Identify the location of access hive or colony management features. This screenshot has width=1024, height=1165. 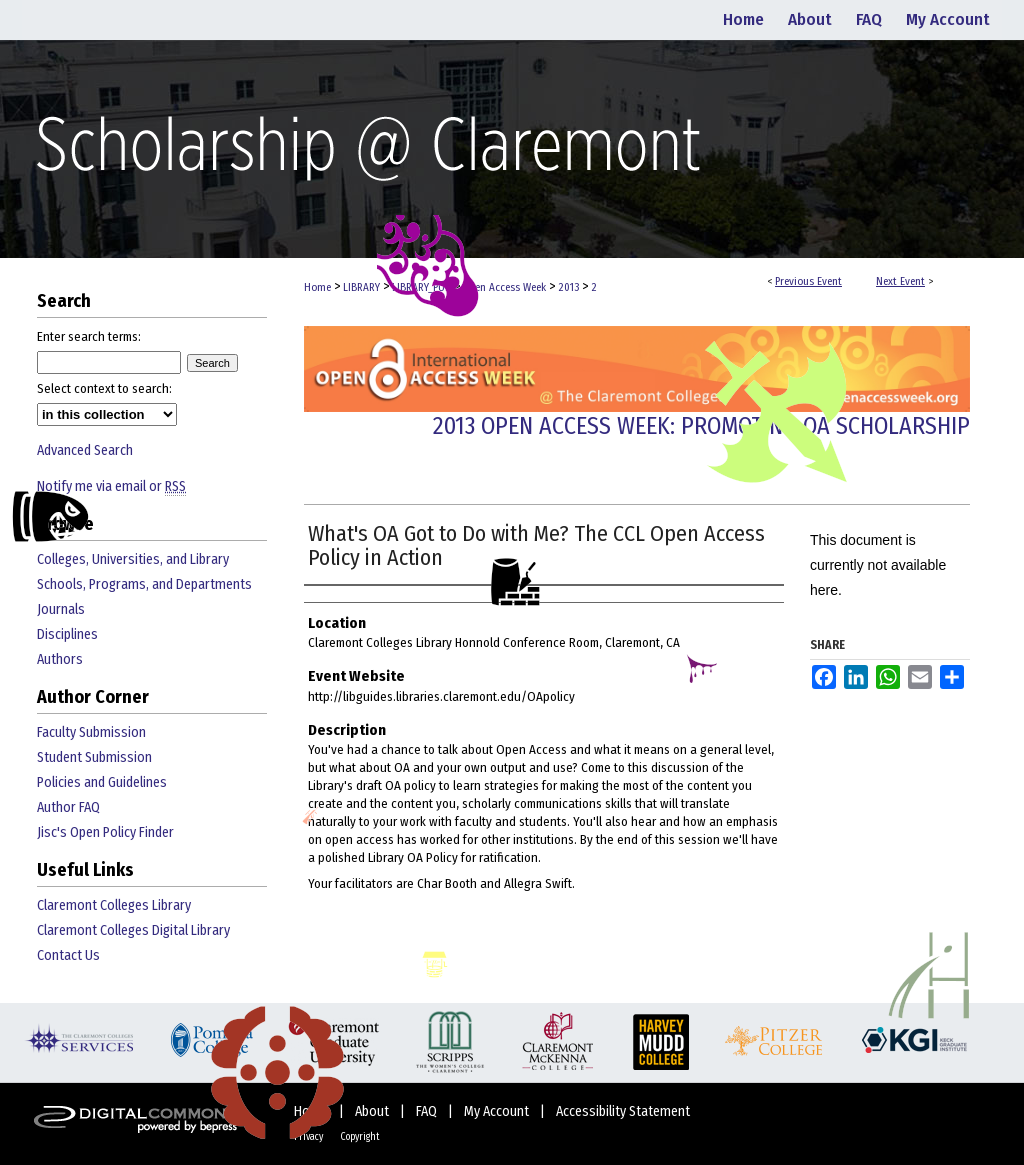
(277, 1072).